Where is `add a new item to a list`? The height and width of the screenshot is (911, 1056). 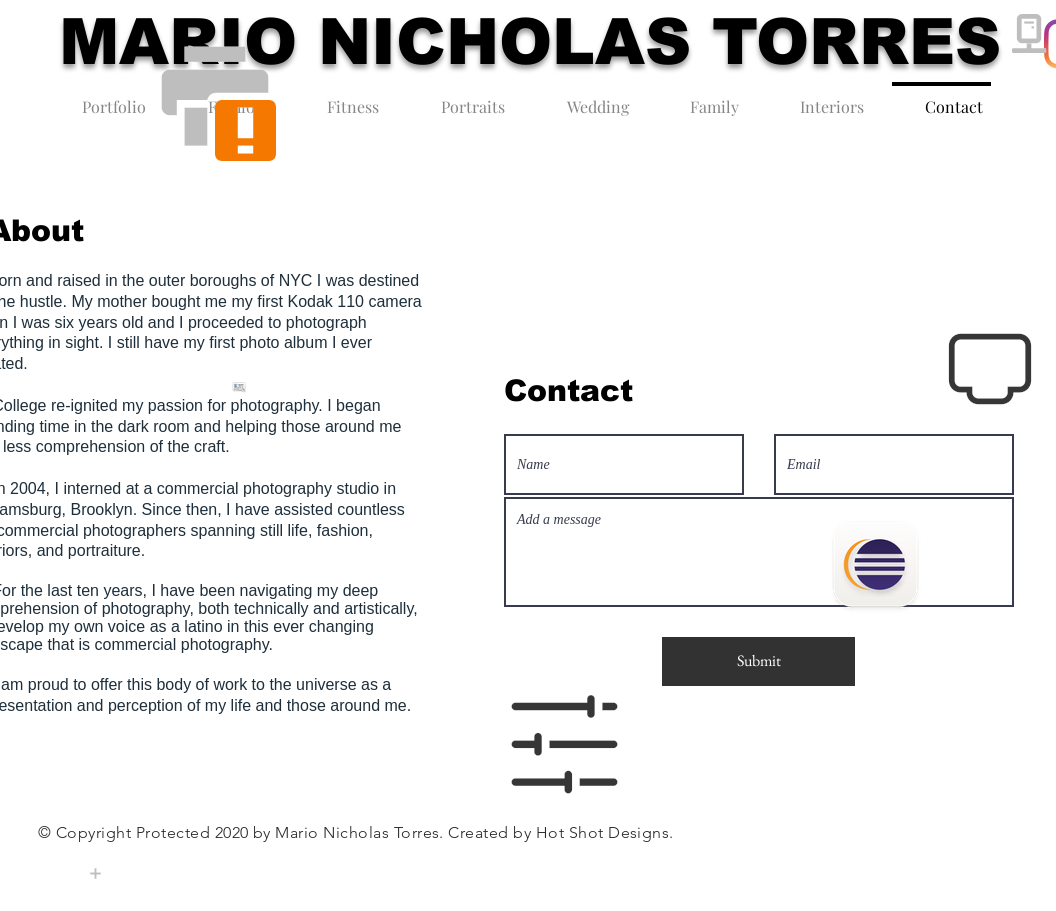
add a new item to a list is located at coordinates (95, 873).